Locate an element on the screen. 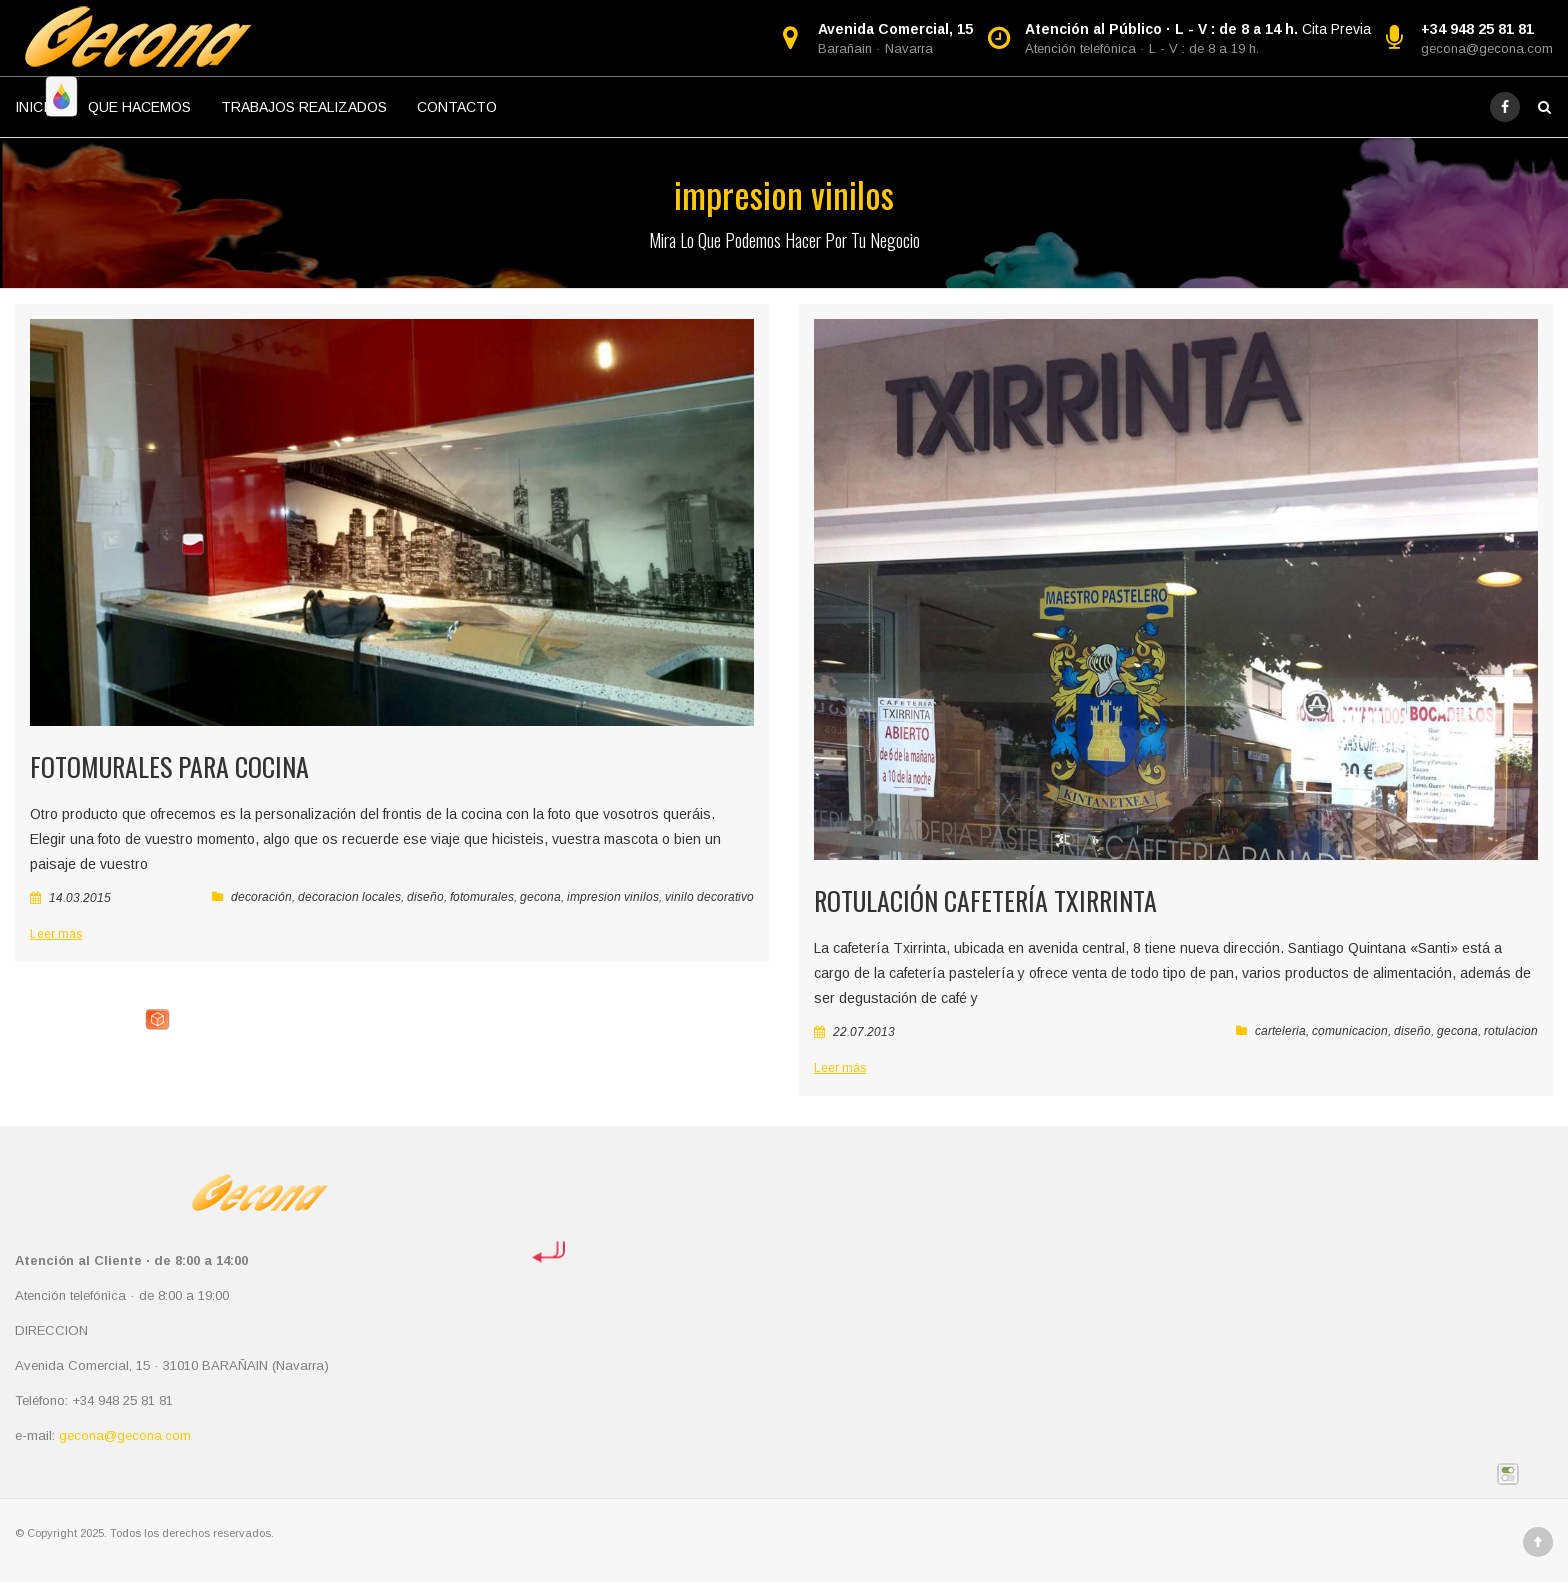 The image size is (1568, 1582). open a 3D model file is located at coordinates (157, 1018).